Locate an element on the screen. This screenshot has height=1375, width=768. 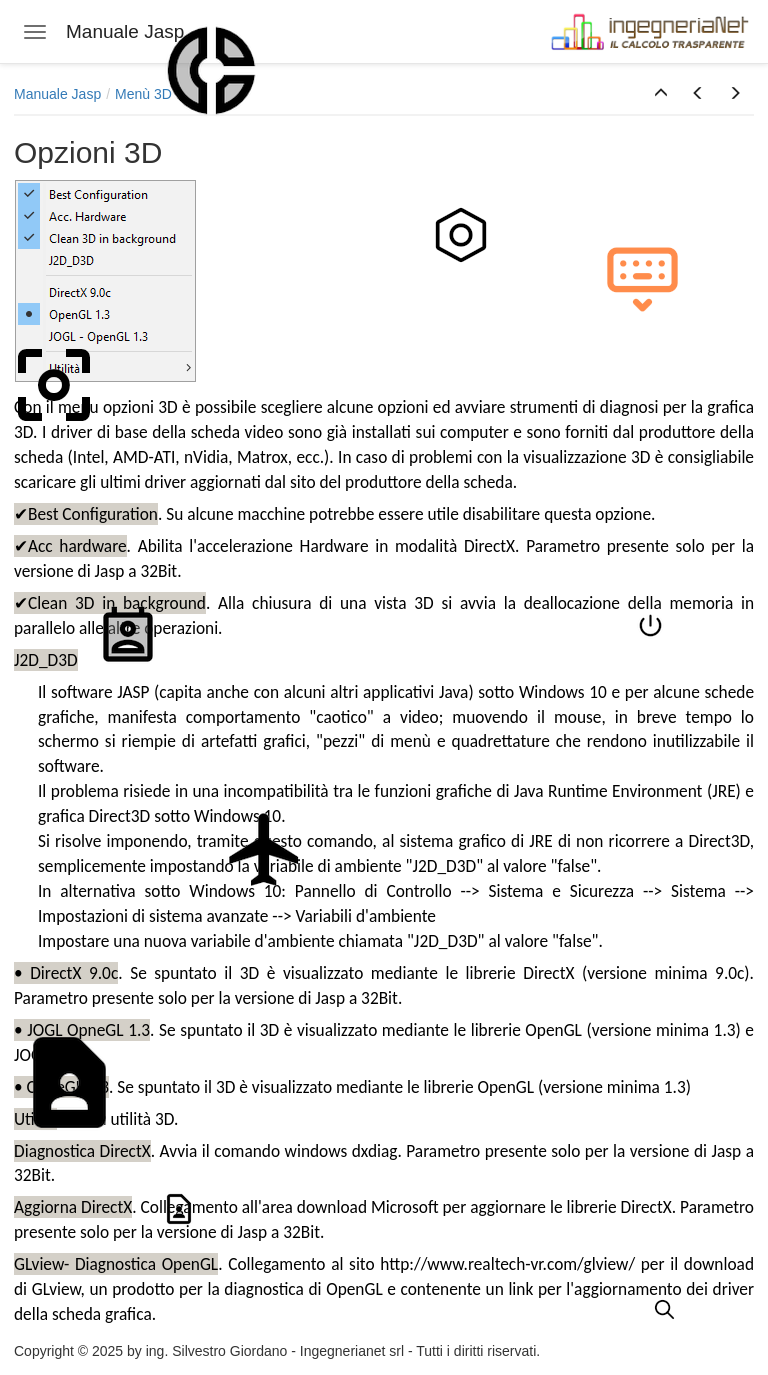
power on or off the device is located at coordinates (650, 625).